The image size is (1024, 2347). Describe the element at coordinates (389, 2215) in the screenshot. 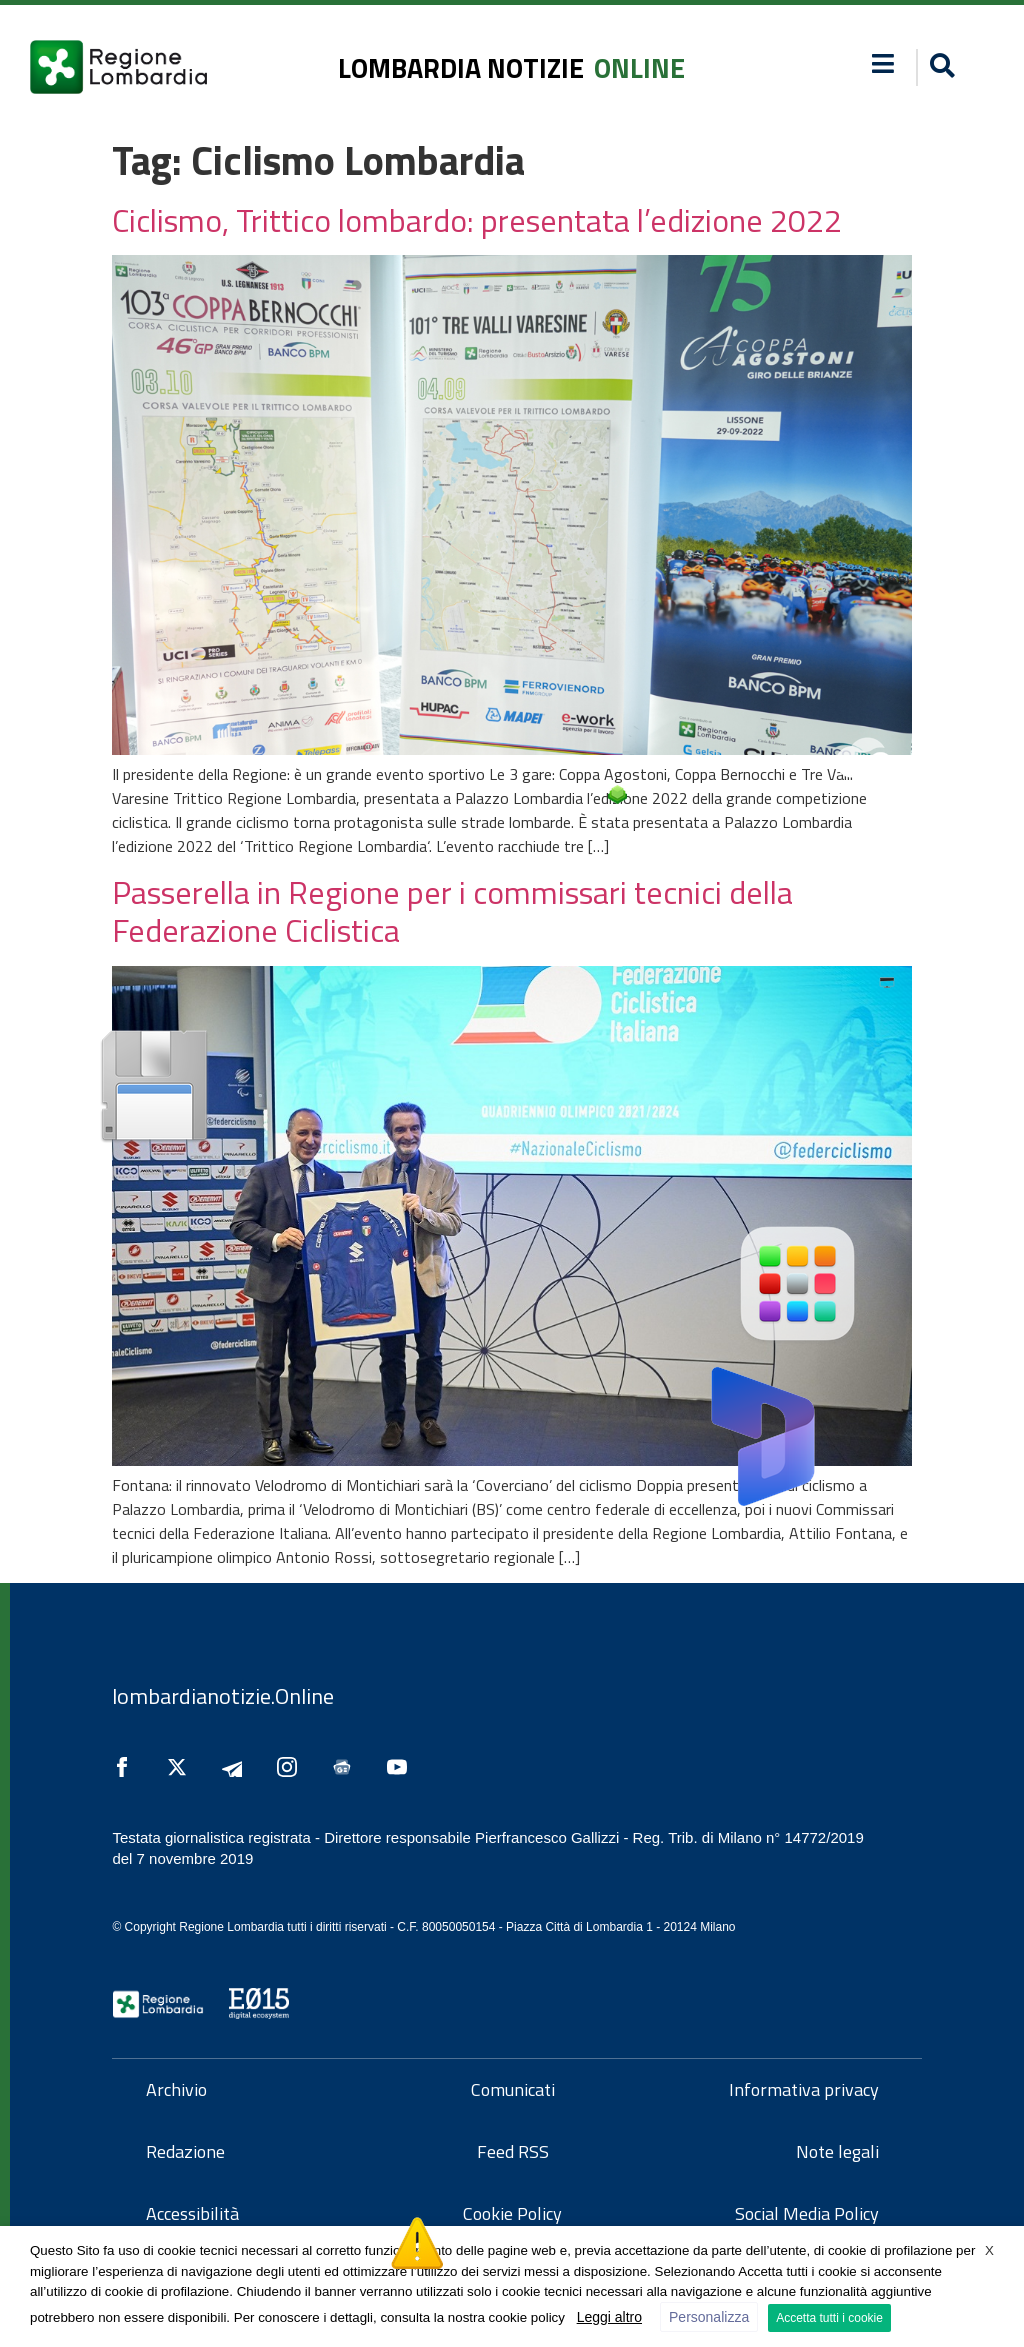

I see `indicates a warning or alert status` at that location.